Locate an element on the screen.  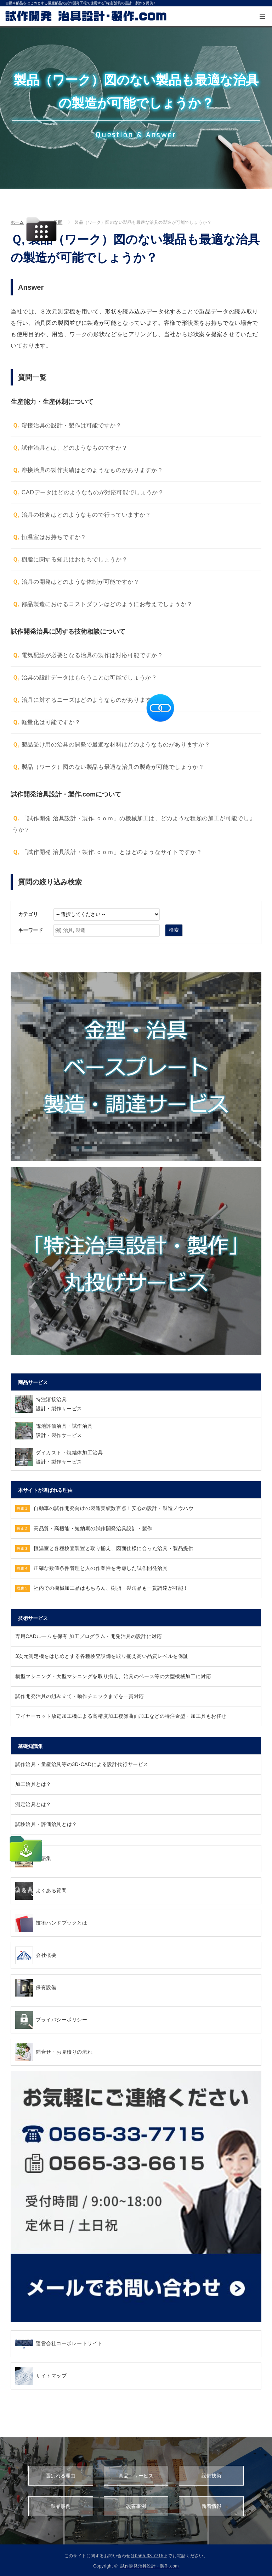
open ROS (Robot Operating System) project folder is located at coordinates (41, 230).